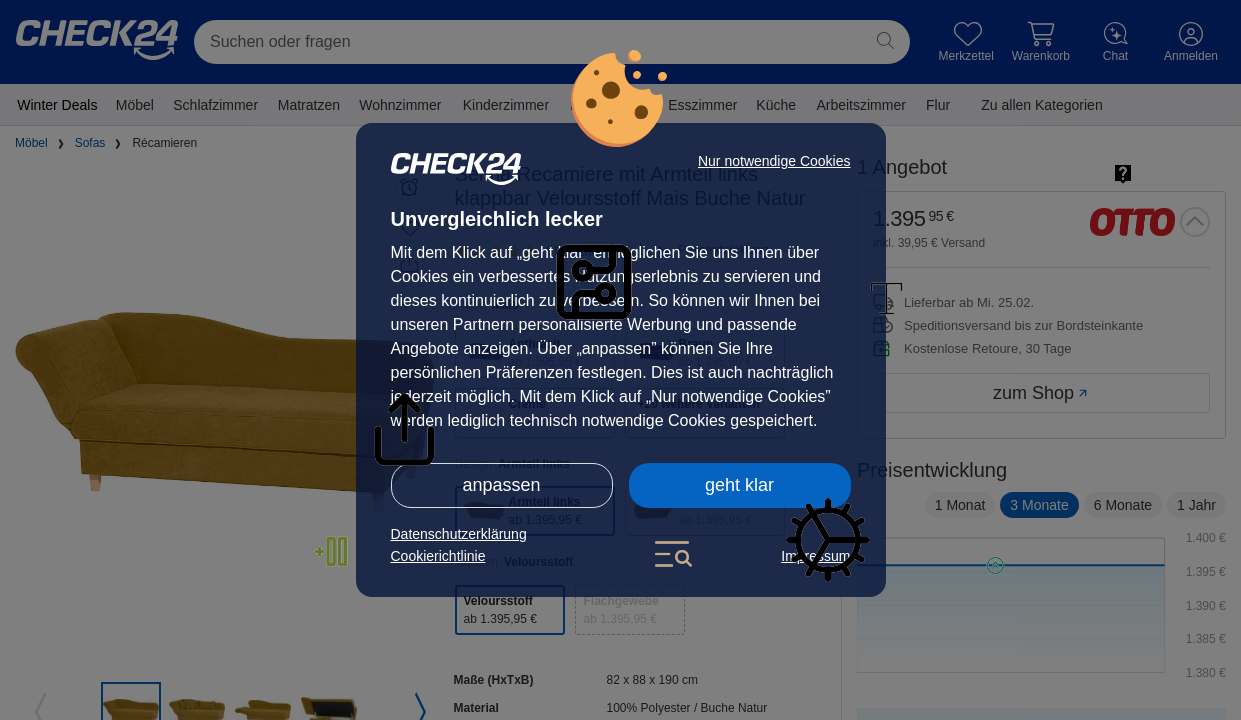 This screenshot has height=720, width=1241. I want to click on access live help or support chat, so click(1123, 174).